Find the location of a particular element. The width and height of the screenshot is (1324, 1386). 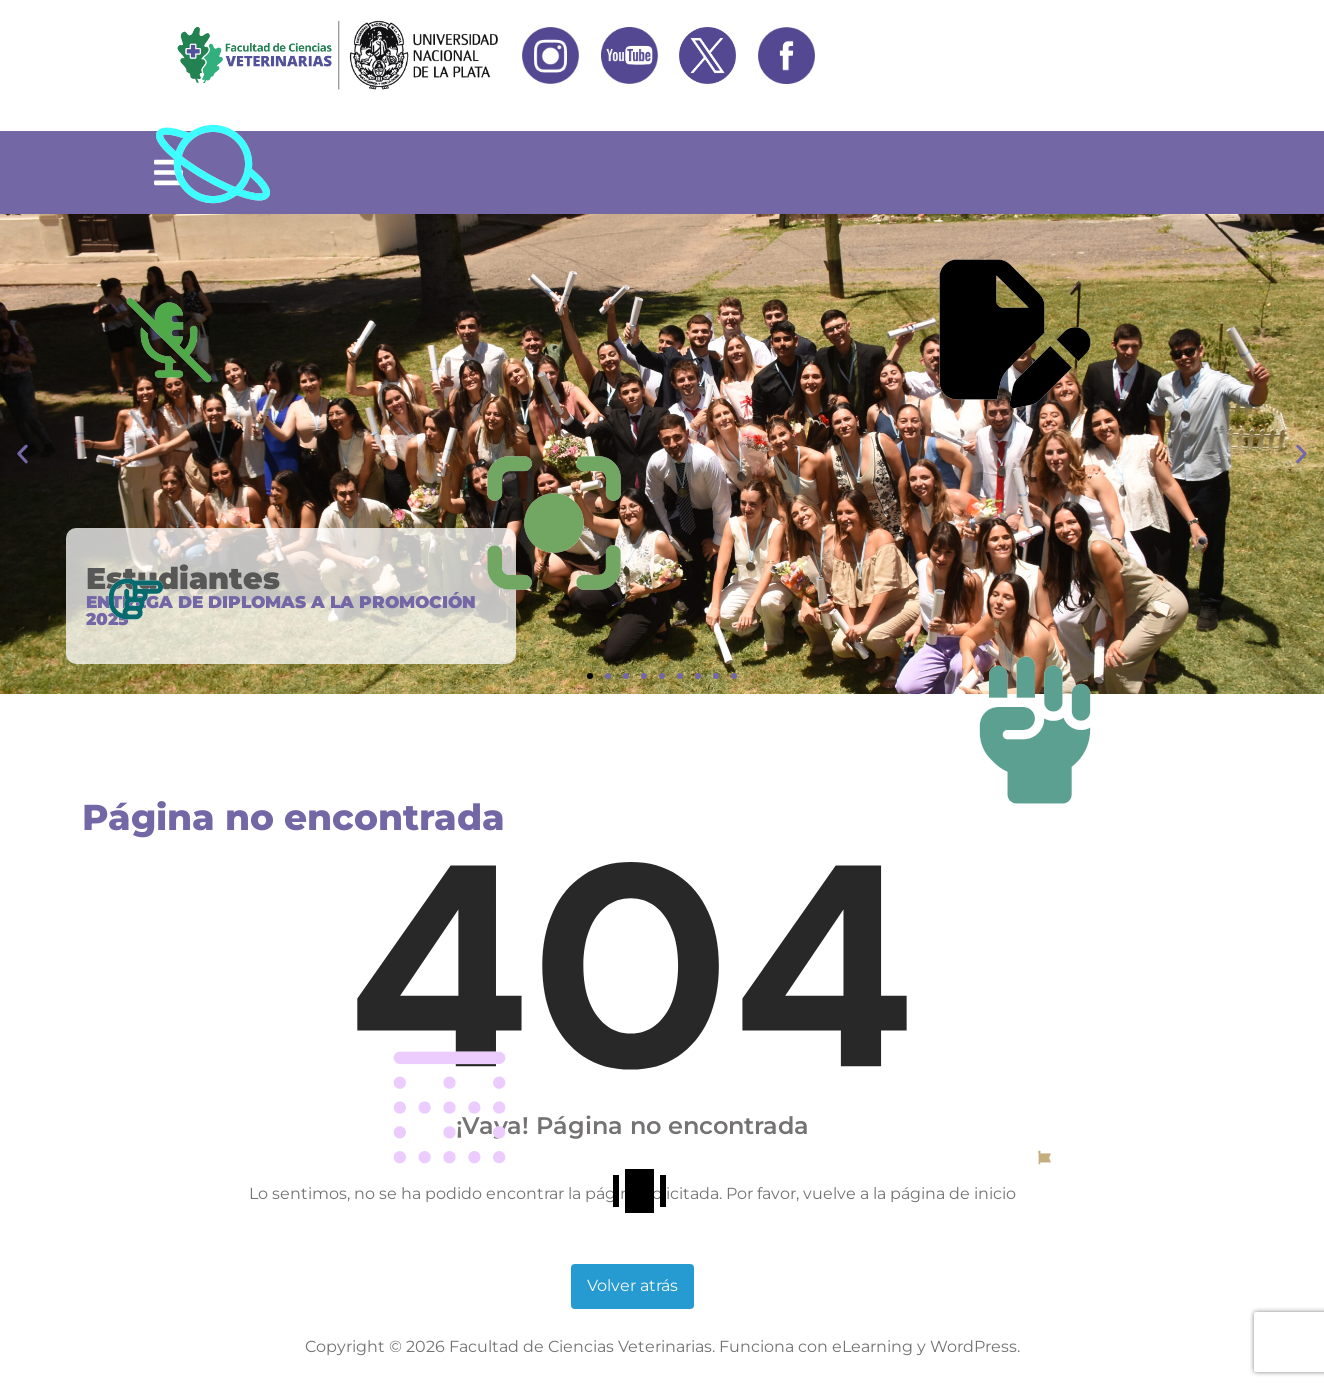

tap to continue or proceed to the next step is located at coordinates (136, 599).